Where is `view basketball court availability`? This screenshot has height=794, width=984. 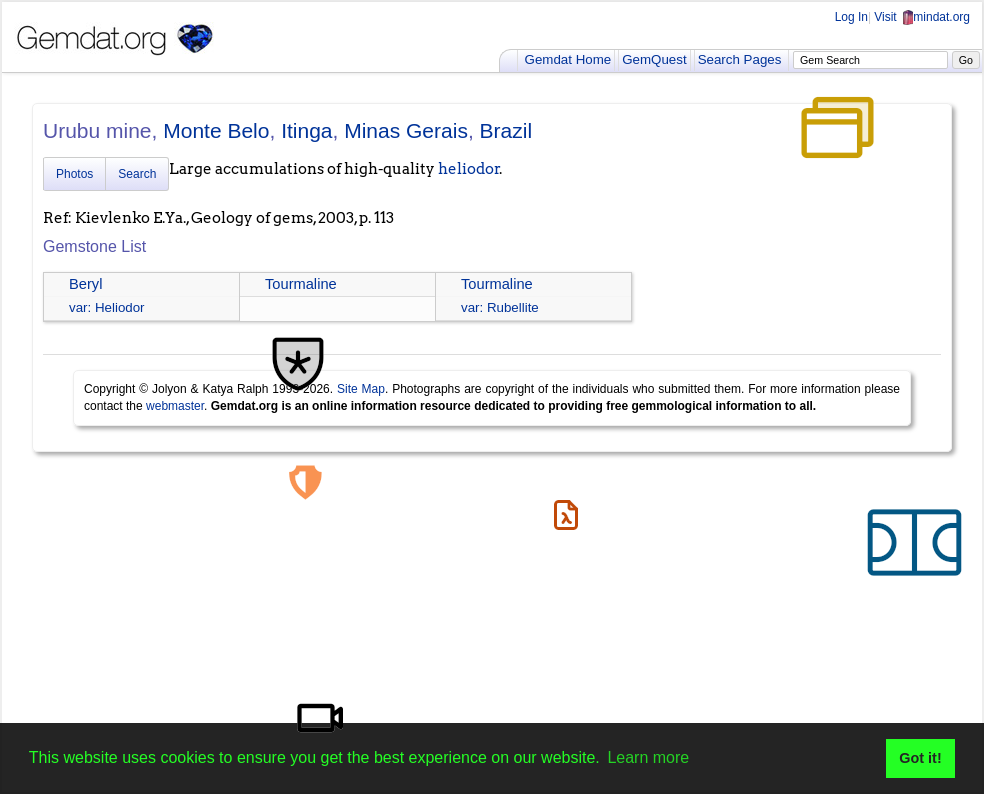
view basketball court availability is located at coordinates (914, 542).